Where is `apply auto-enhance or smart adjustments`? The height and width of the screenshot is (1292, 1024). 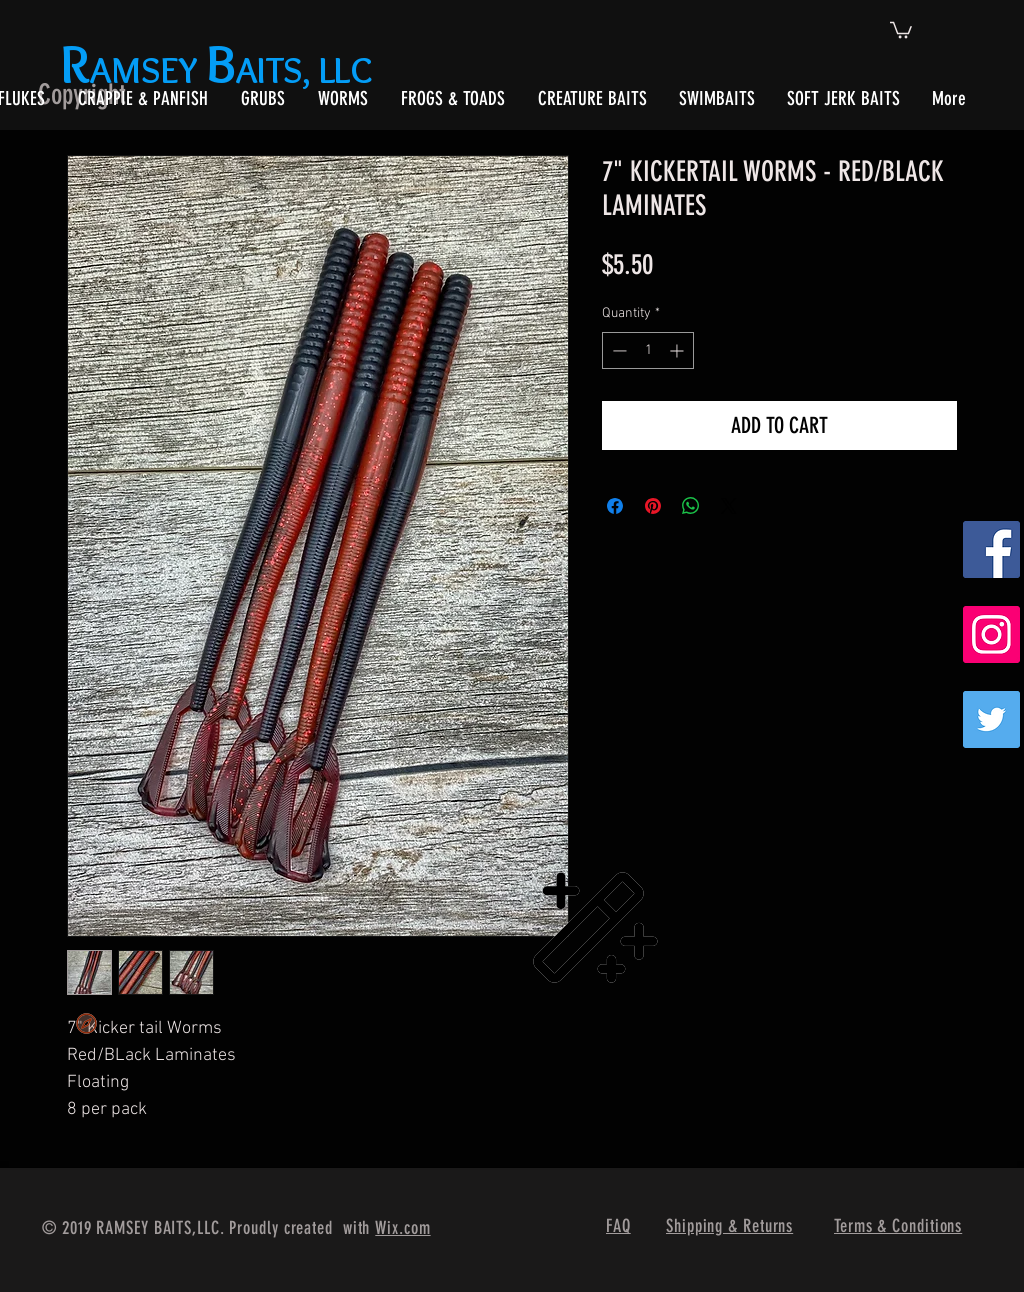
apply auto-enhance or smart adjustments is located at coordinates (588, 927).